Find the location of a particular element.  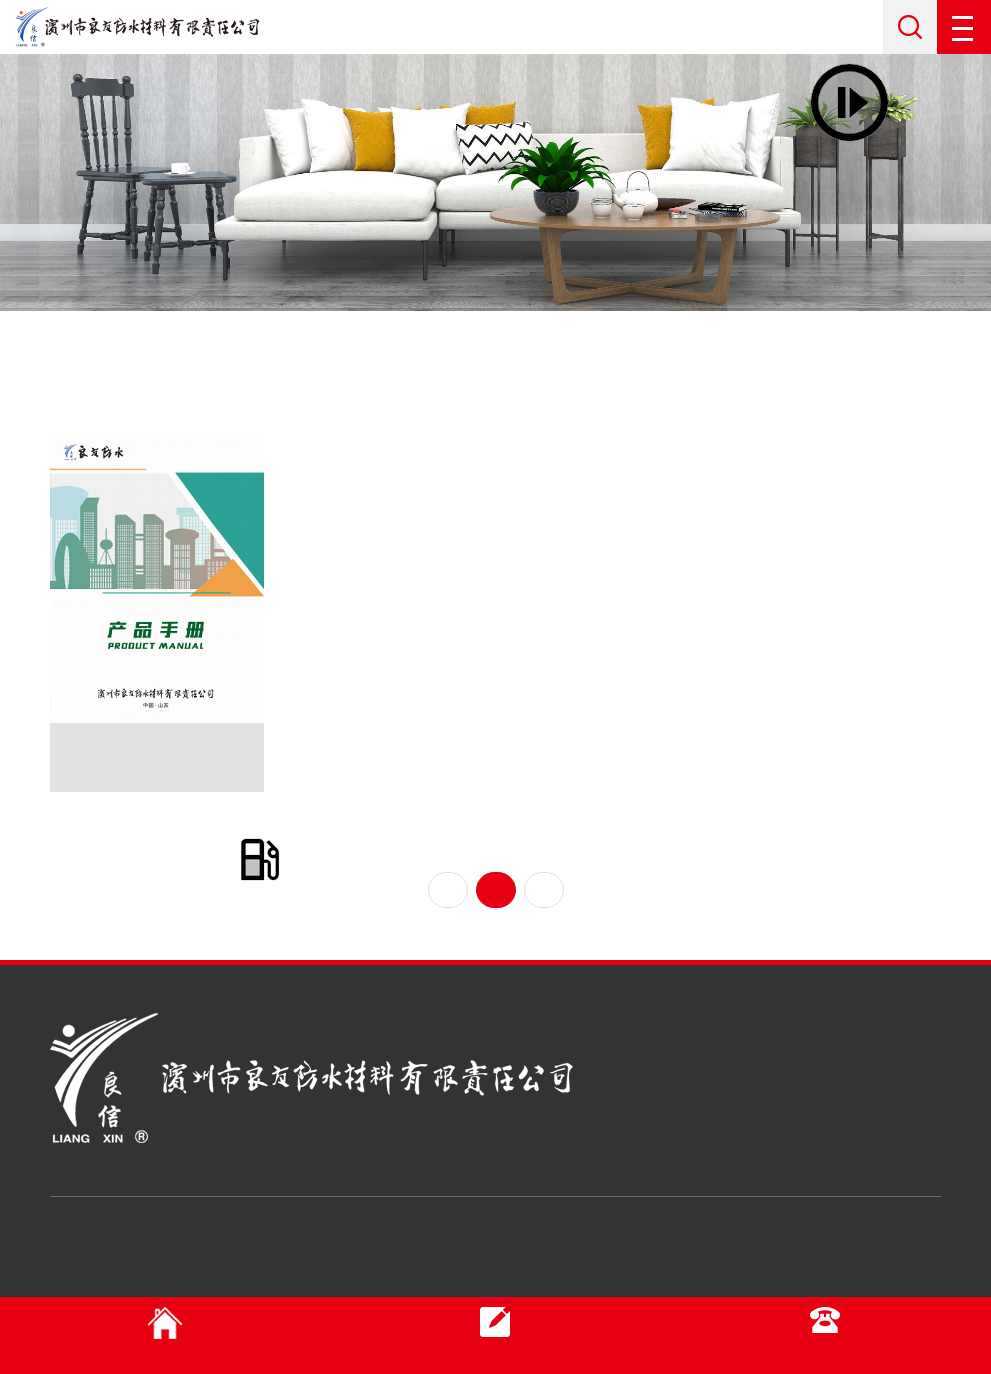

find nearby gas stations is located at coordinates (259, 859).